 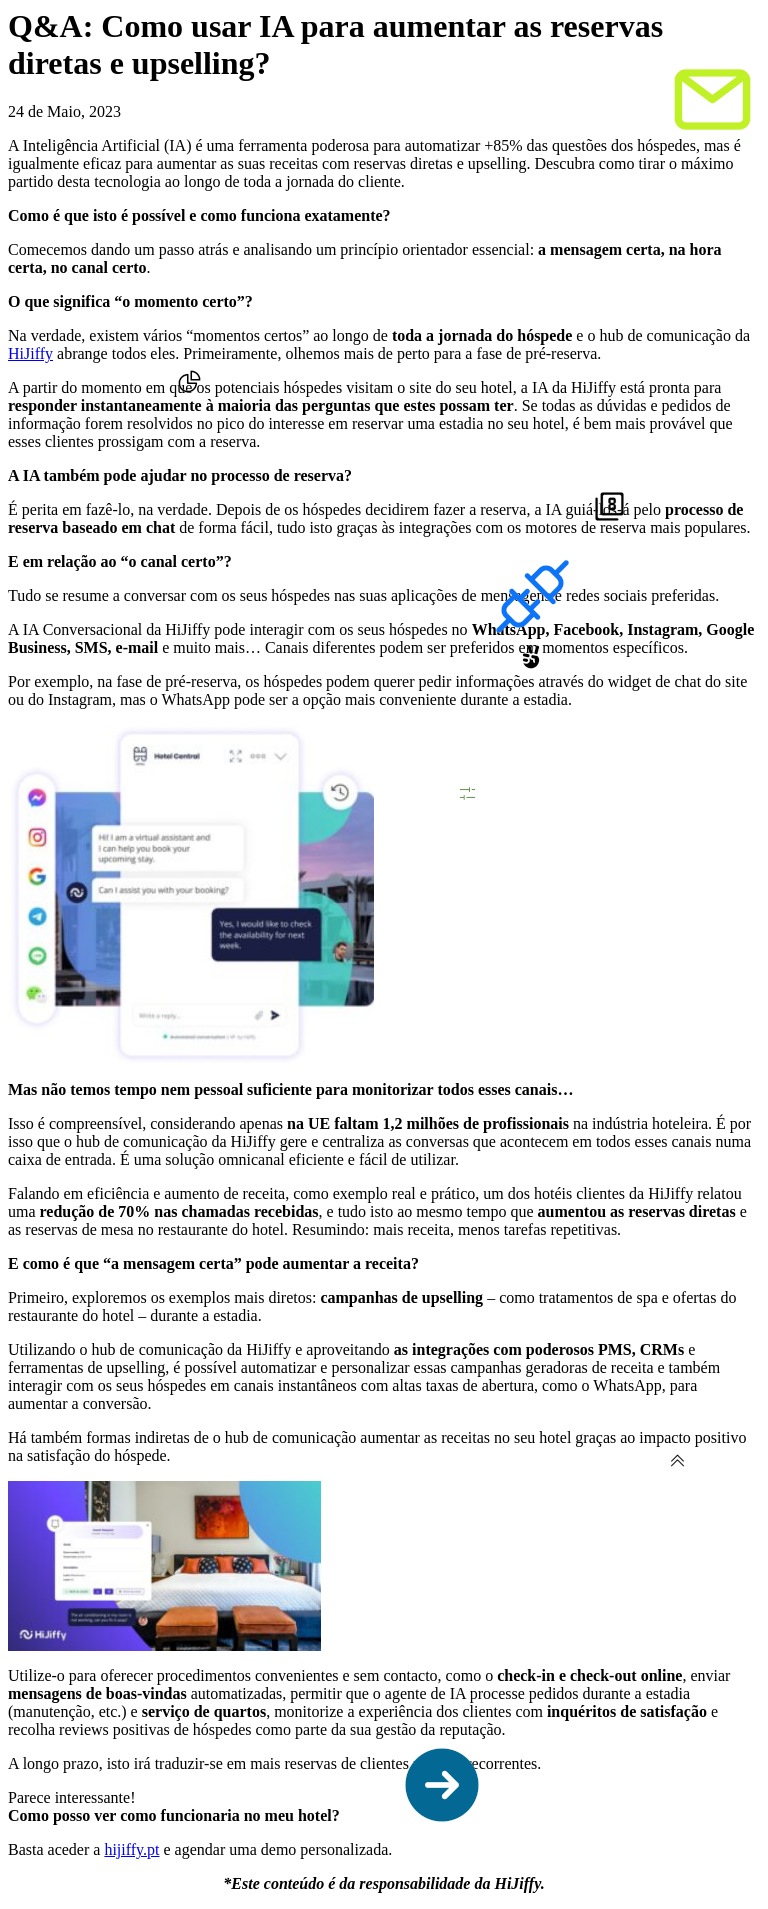 What do you see at coordinates (712, 99) in the screenshot?
I see `open your email inbox` at bounding box center [712, 99].